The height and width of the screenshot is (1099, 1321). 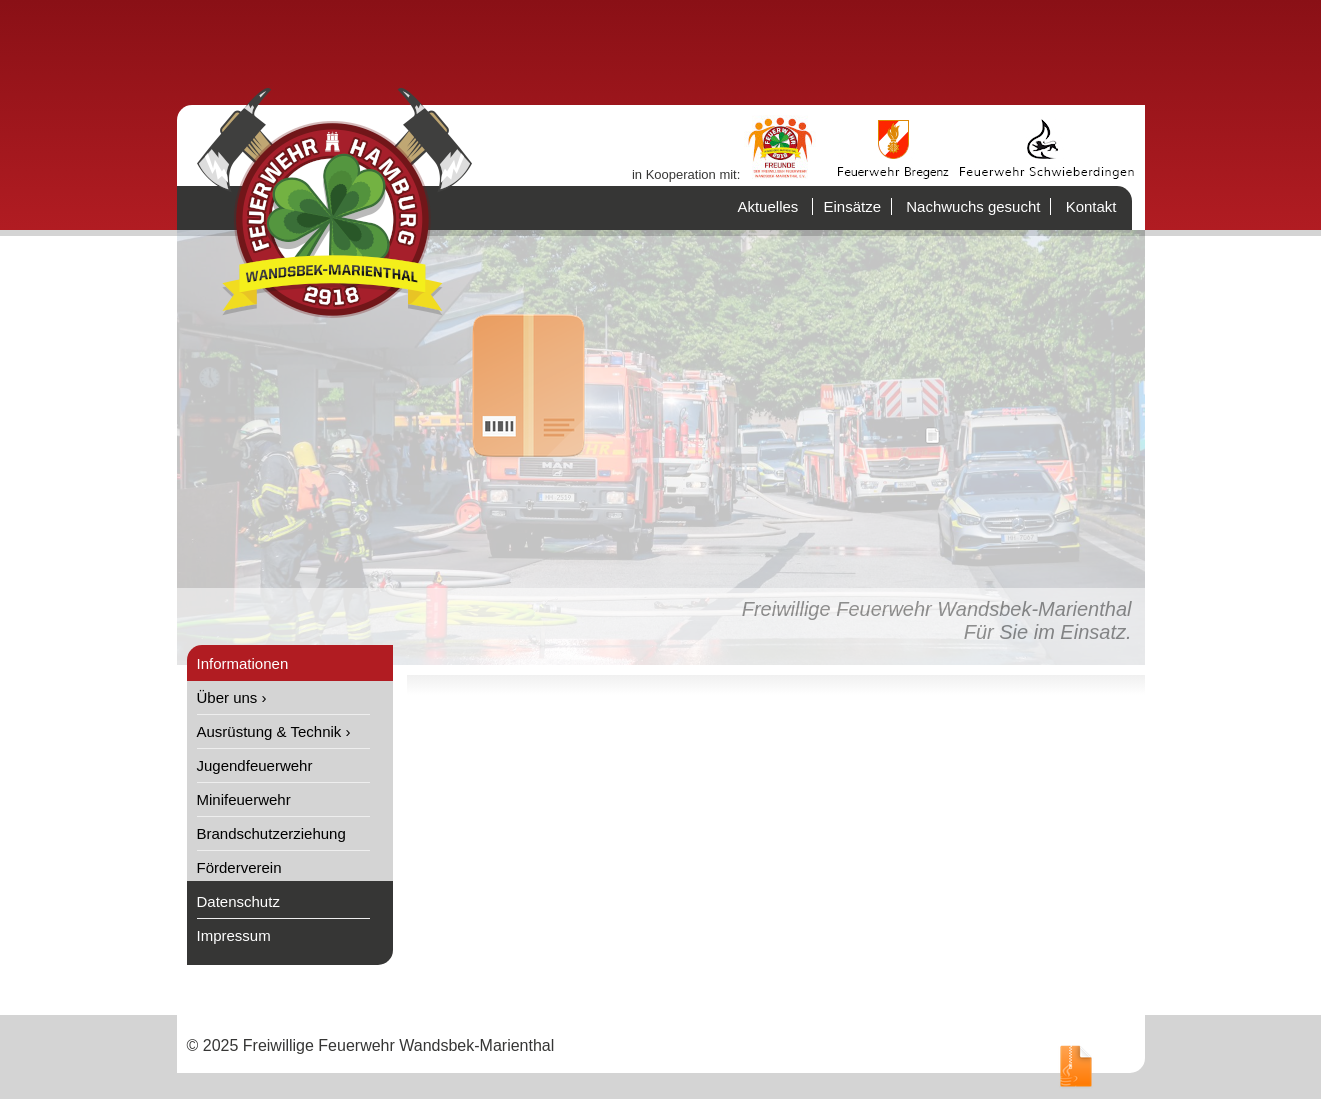 What do you see at coordinates (1076, 1067) in the screenshot?
I see `a java archive (jar) file` at bounding box center [1076, 1067].